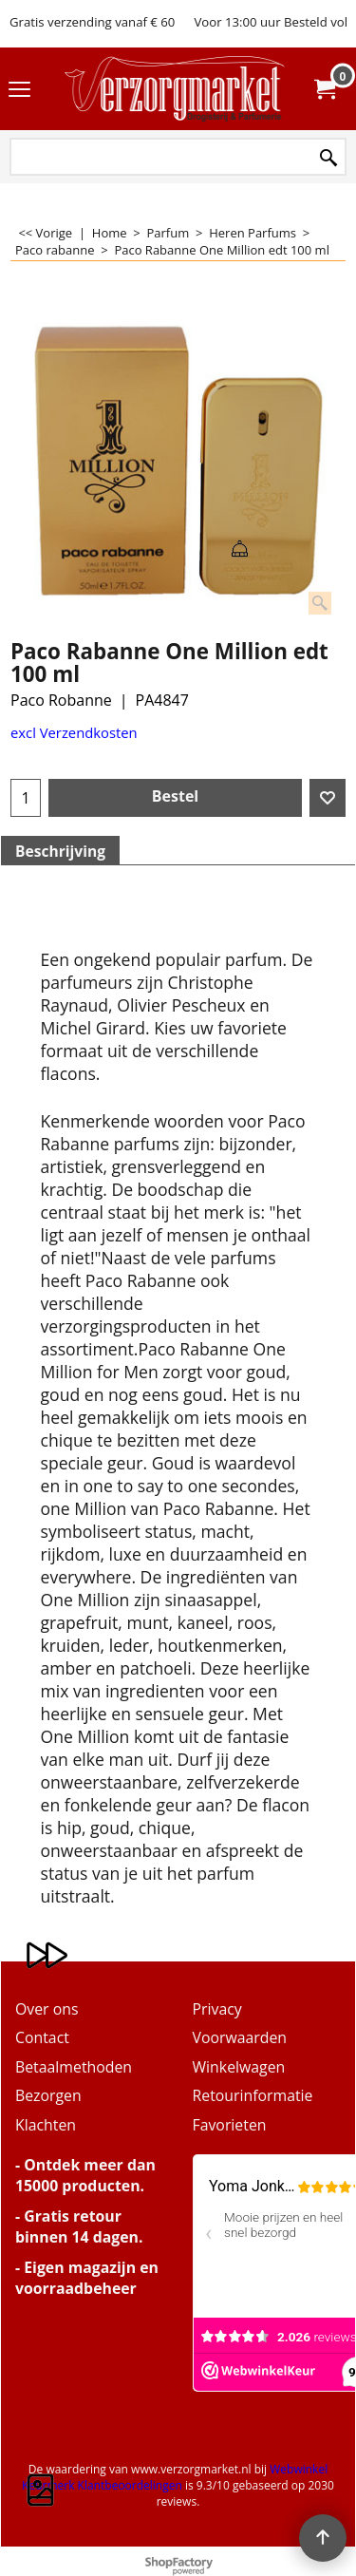 The width and height of the screenshot is (356, 2576). Describe the element at coordinates (239, 549) in the screenshot. I see `select winter or cold weather category` at that location.